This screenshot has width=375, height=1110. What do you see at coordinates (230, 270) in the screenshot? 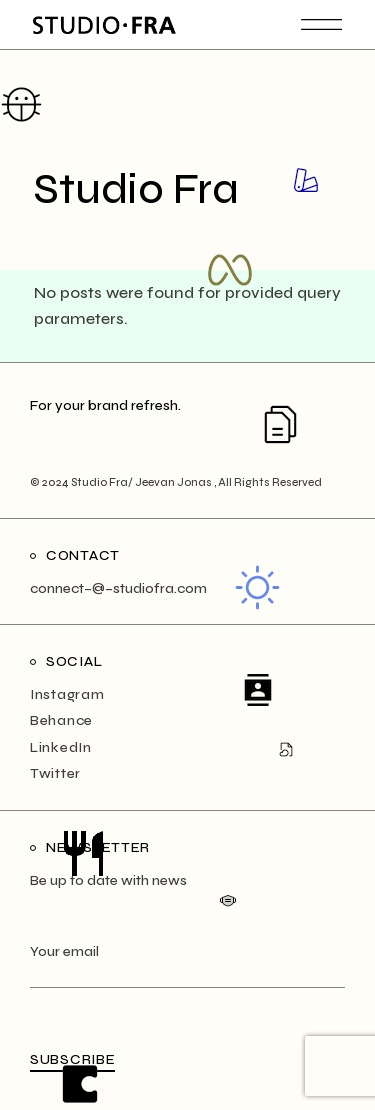
I see `meta company logo` at bounding box center [230, 270].